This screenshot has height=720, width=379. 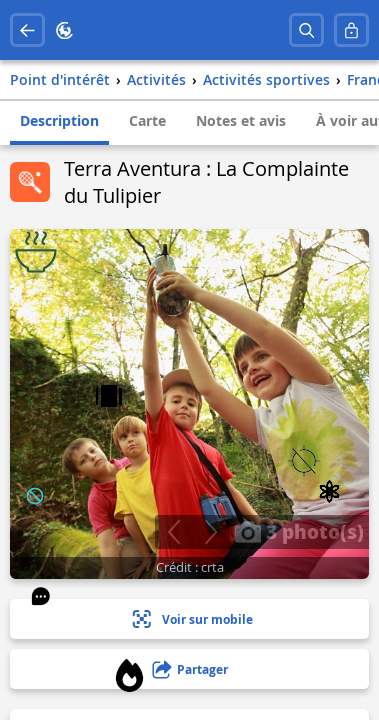 What do you see at coordinates (40, 596) in the screenshot?
I see `open chat or messaging` at bounding box center [40, 596].